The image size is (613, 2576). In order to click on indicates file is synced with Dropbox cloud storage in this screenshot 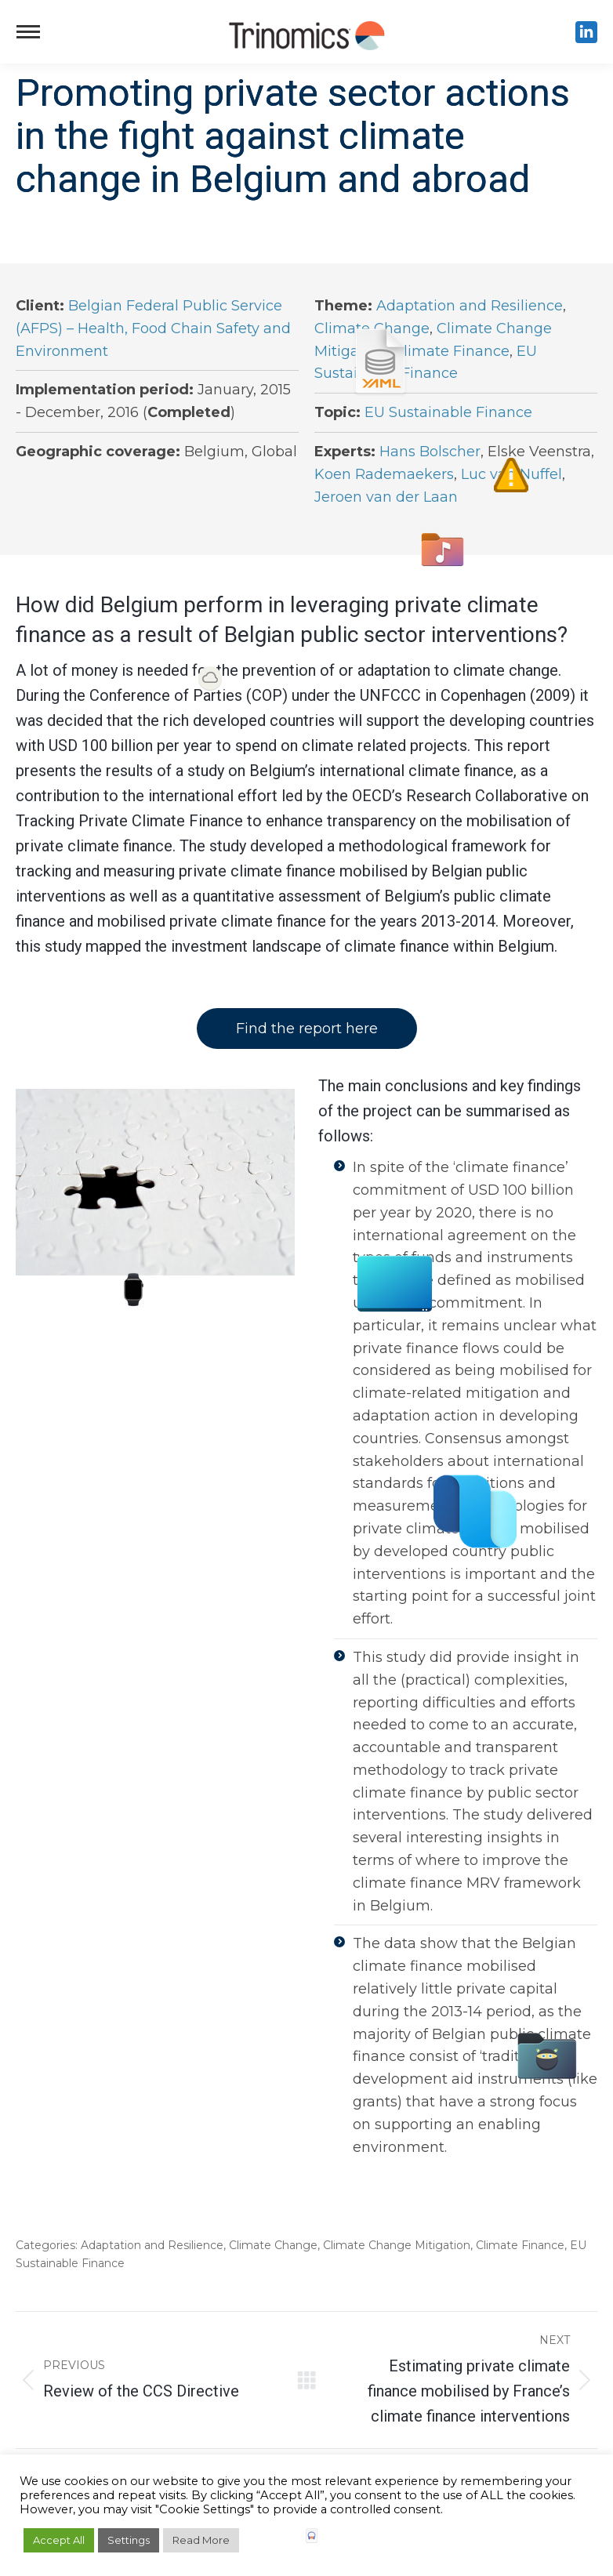, I will do `click(210, 678)`.